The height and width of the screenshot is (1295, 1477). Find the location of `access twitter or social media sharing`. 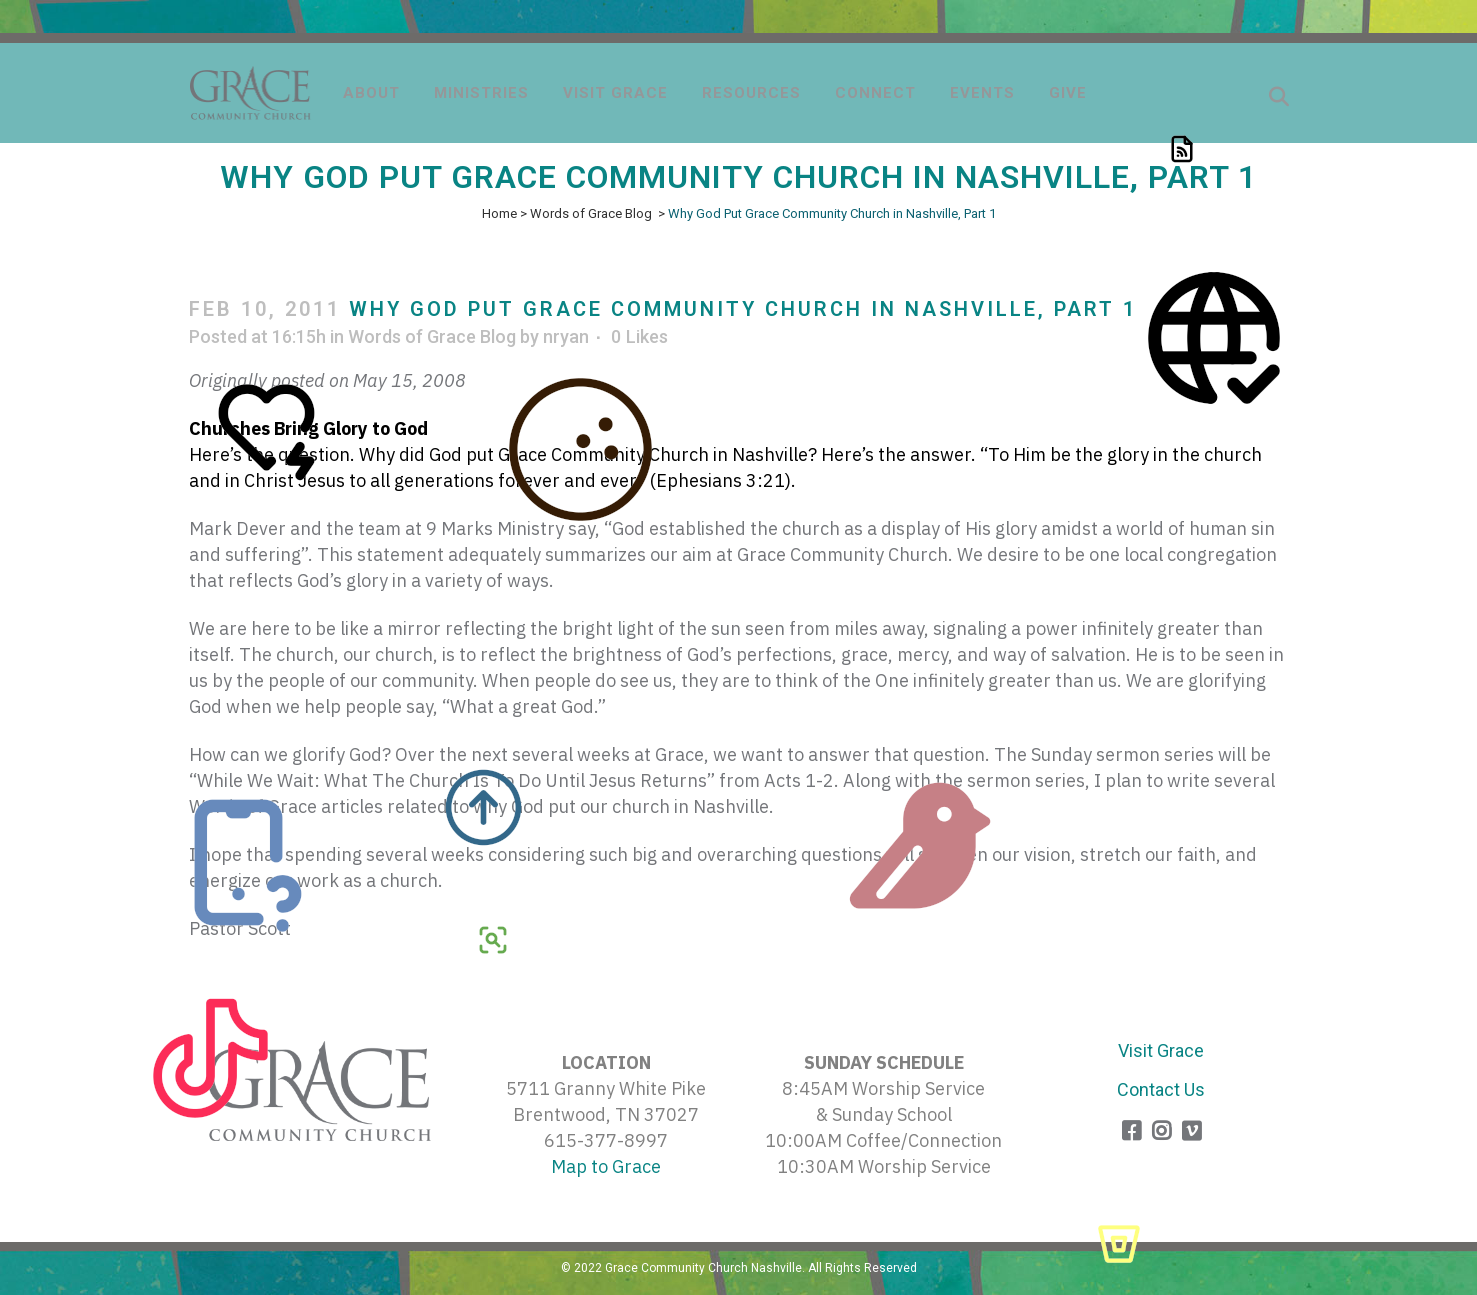

access twitter or social media sharing is located at coordinates (922, 850).